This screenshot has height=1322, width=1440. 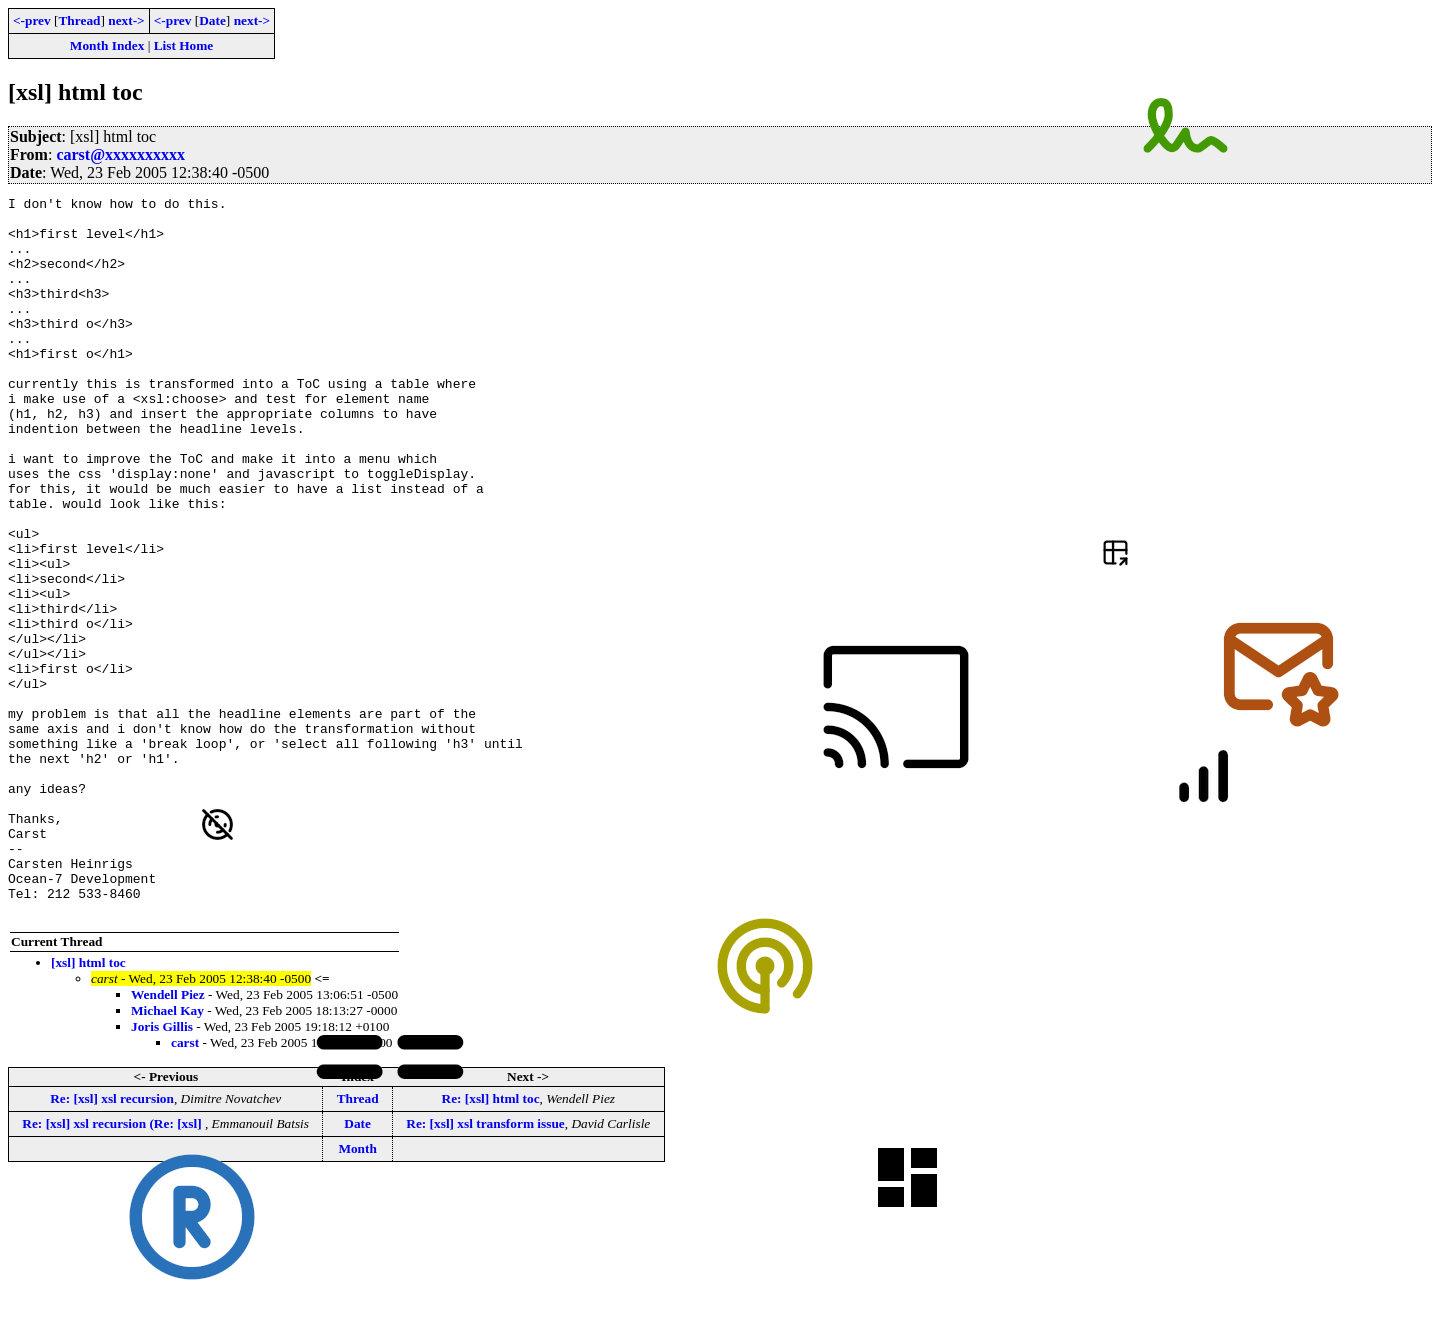 What do you see at coordinates (390, 1057) in the screenshot?
I see `indicates equality or comparison between values` at bounding box center [390, 1057].